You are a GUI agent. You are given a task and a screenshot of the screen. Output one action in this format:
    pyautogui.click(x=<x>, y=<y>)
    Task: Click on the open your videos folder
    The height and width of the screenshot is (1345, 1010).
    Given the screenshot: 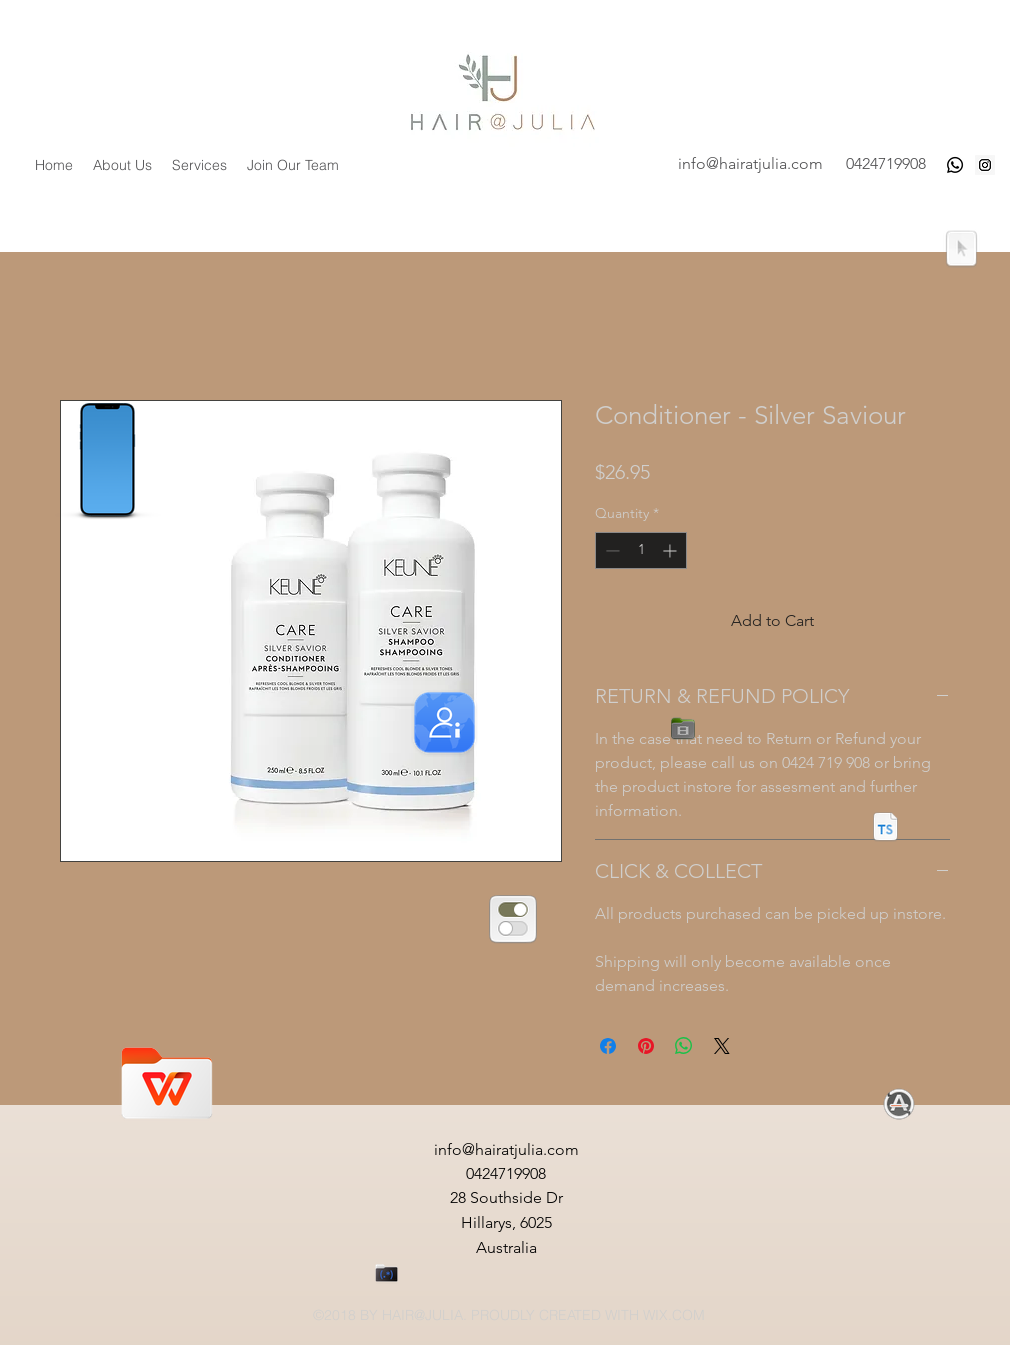 What is the action you would take?
    pyautogui.click(x=683, y=728)
    